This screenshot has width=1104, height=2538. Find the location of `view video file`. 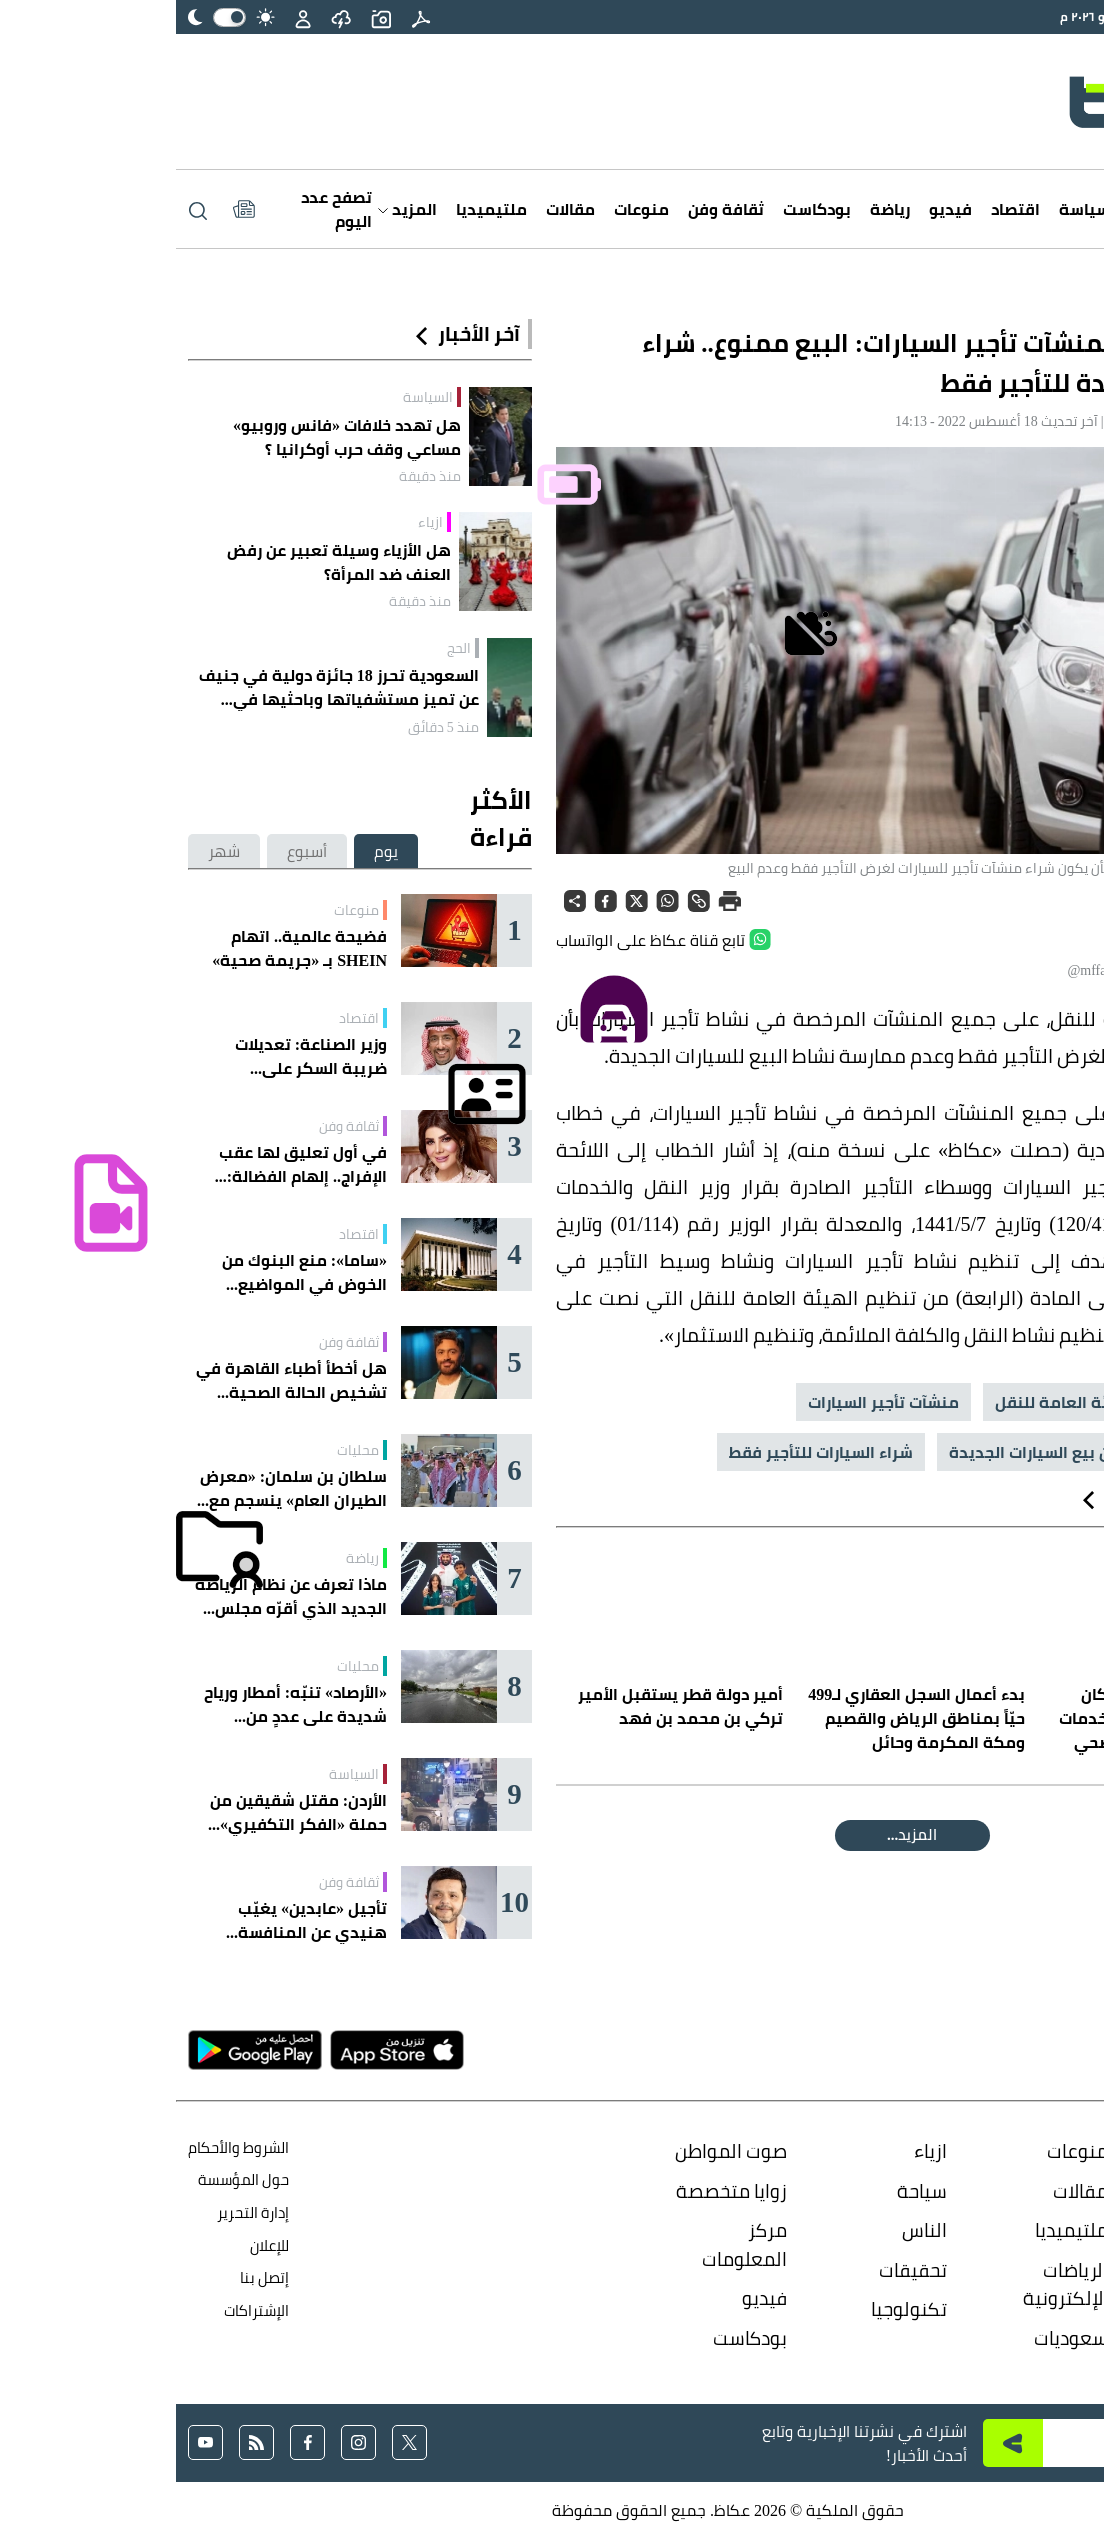

view video file is located at coordinates (111, 1203).